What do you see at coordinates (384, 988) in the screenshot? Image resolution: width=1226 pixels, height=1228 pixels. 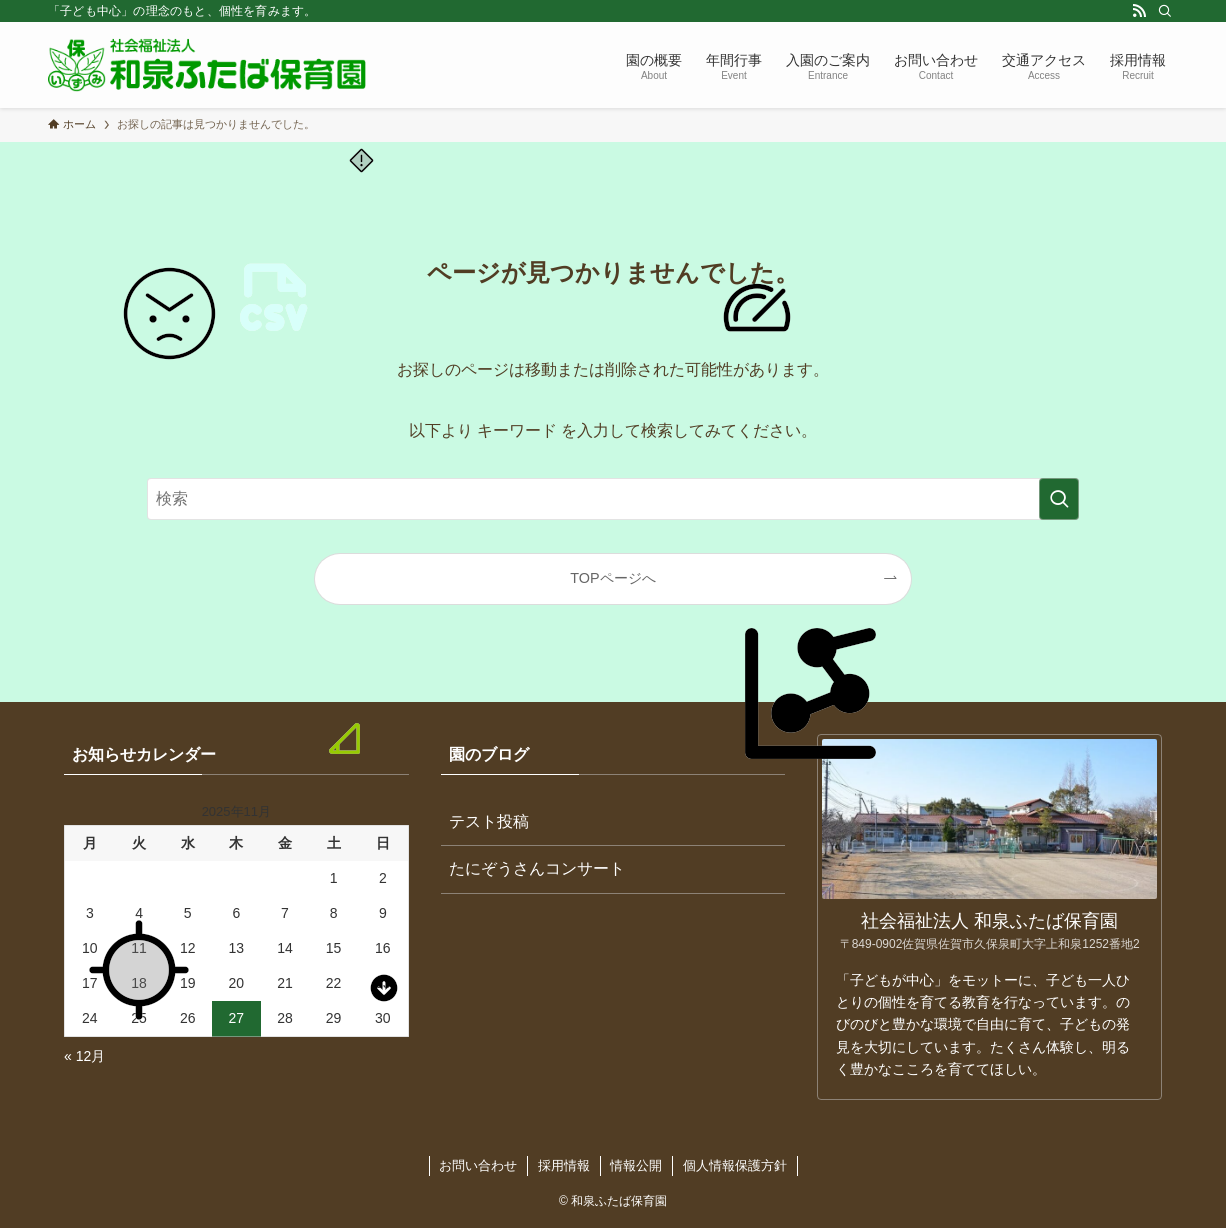 I see `download file or content` at bounding box center [384, 988].